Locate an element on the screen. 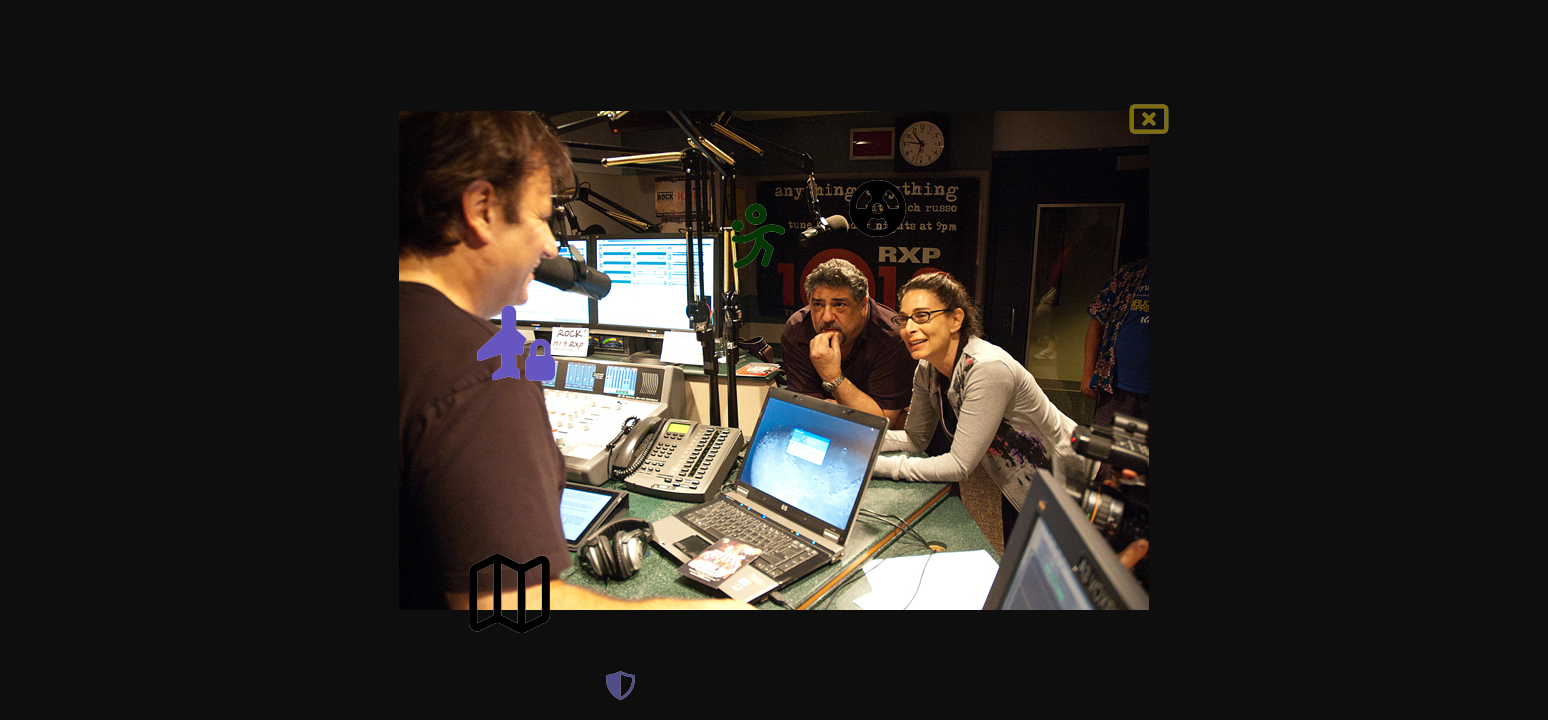  close the current window is located at coordinates (1149, 119).